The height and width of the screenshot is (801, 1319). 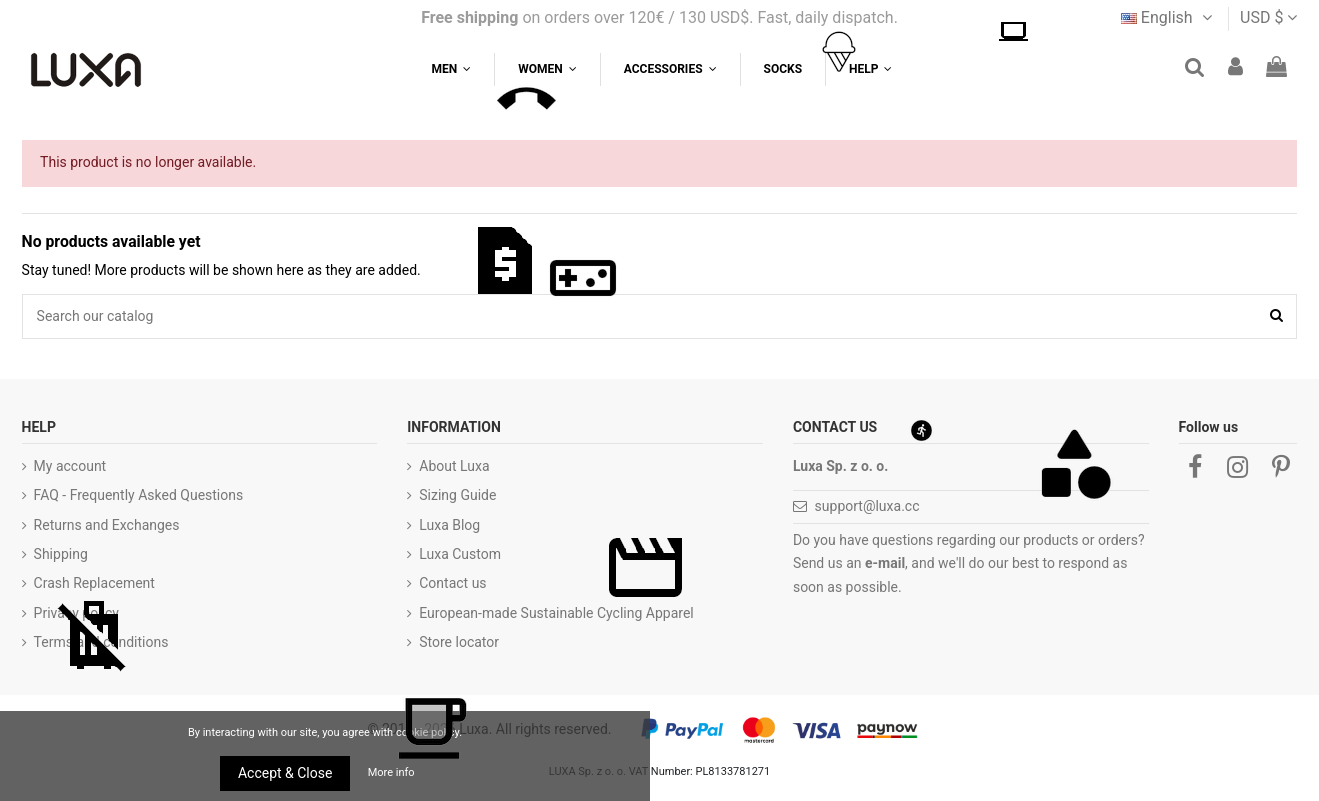 What do you see at coordinates (1013, 31) in the screenshot?
I see `access laptop or computer settings` at bounding box center [1013, 31].